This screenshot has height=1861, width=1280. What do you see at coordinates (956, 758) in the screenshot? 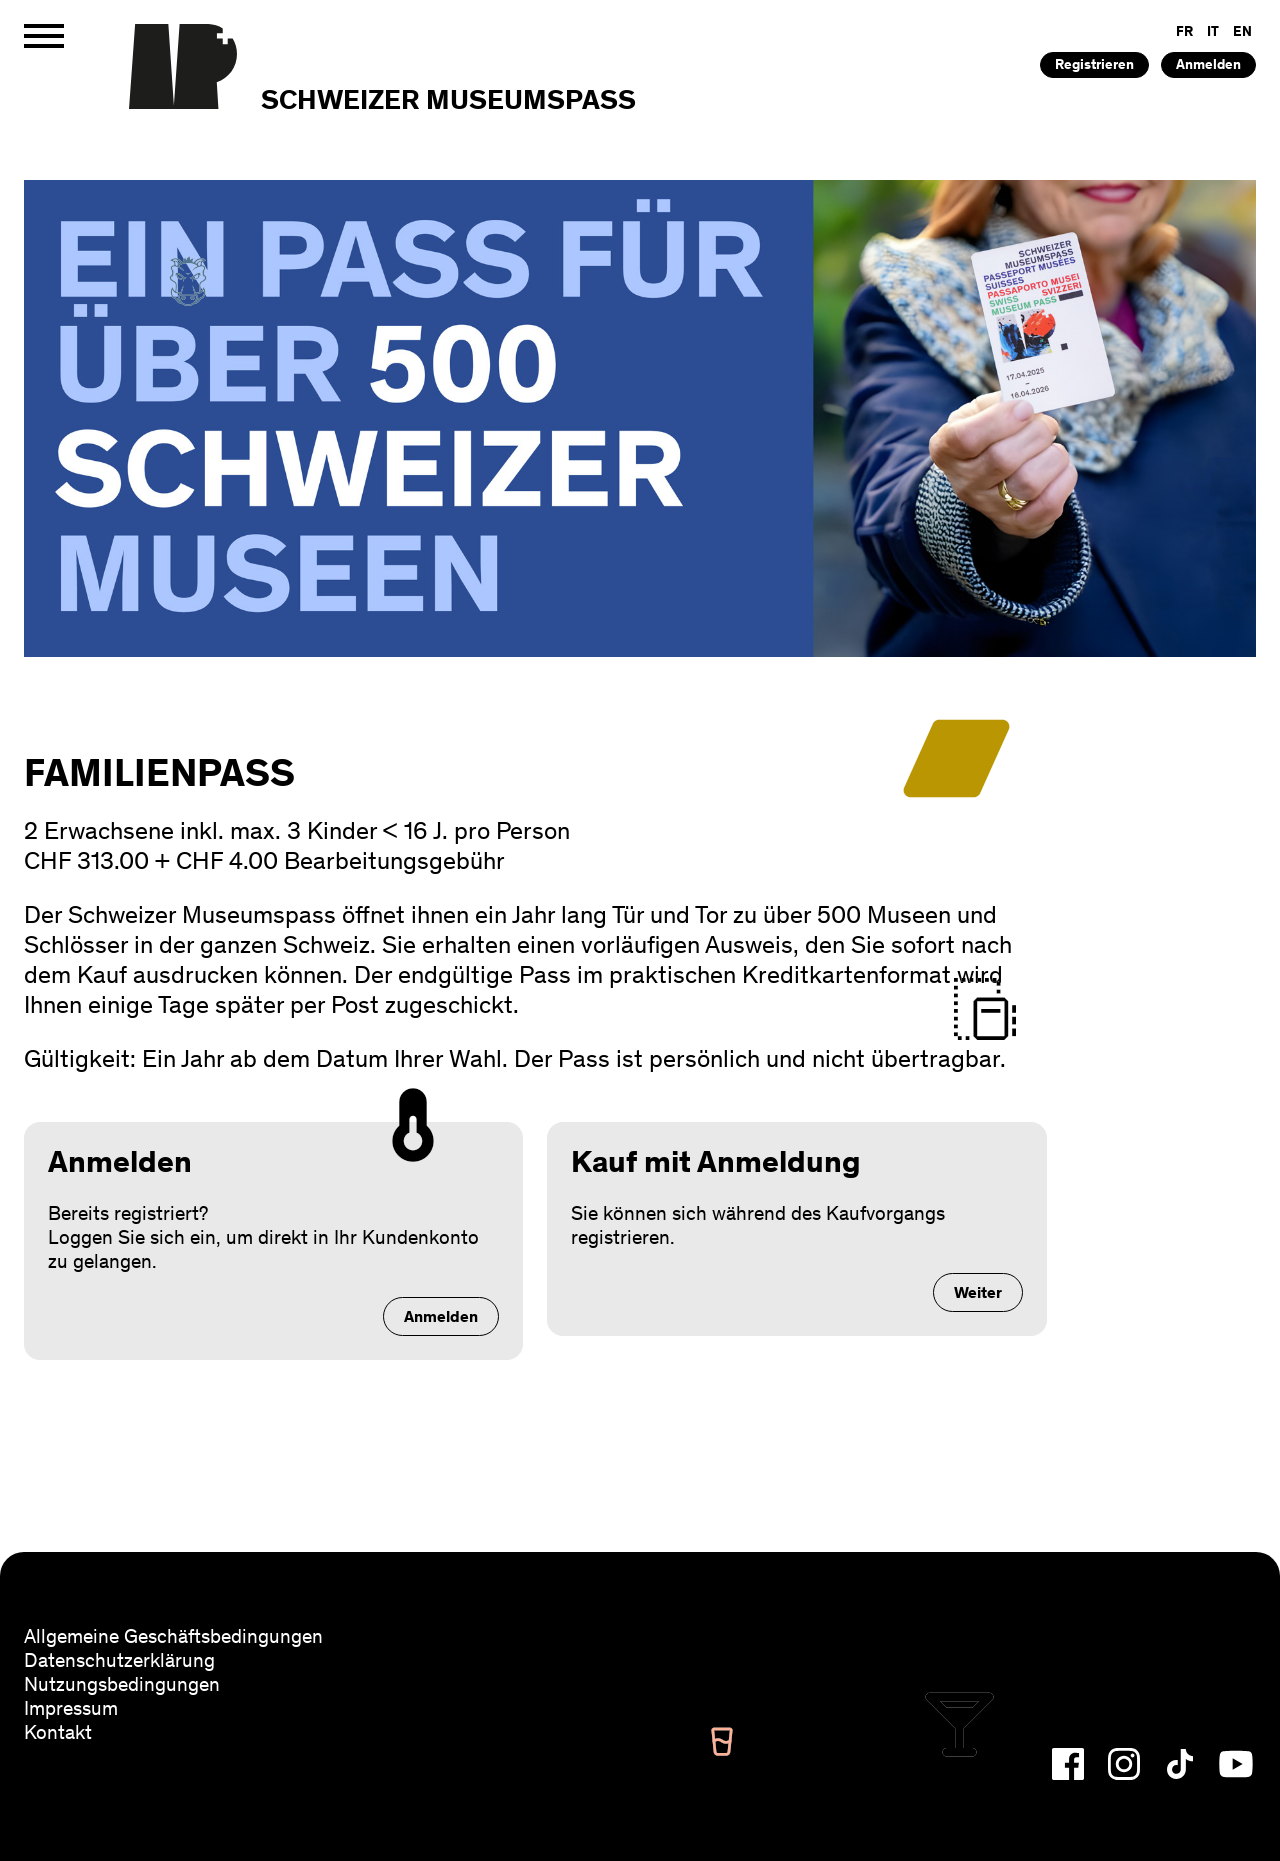
I see `insert a parallelogram shape` at bounding box center [956, 758].